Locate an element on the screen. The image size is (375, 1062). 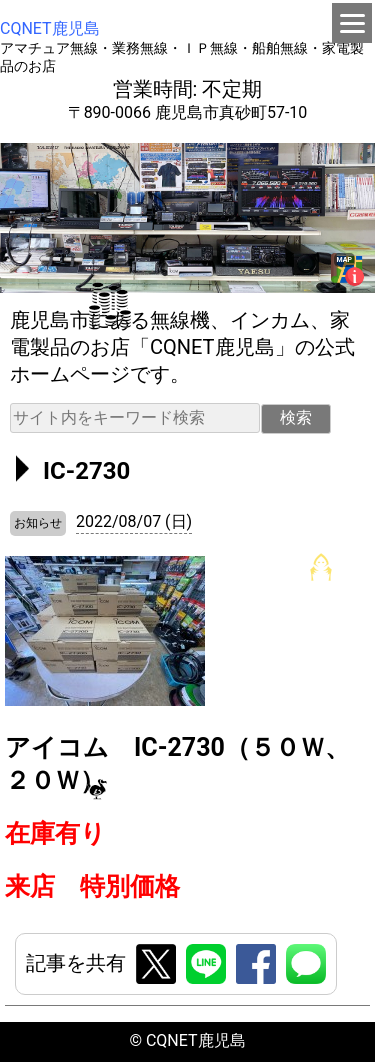
view your in-game currency balance is located at coordinates (110, 306).